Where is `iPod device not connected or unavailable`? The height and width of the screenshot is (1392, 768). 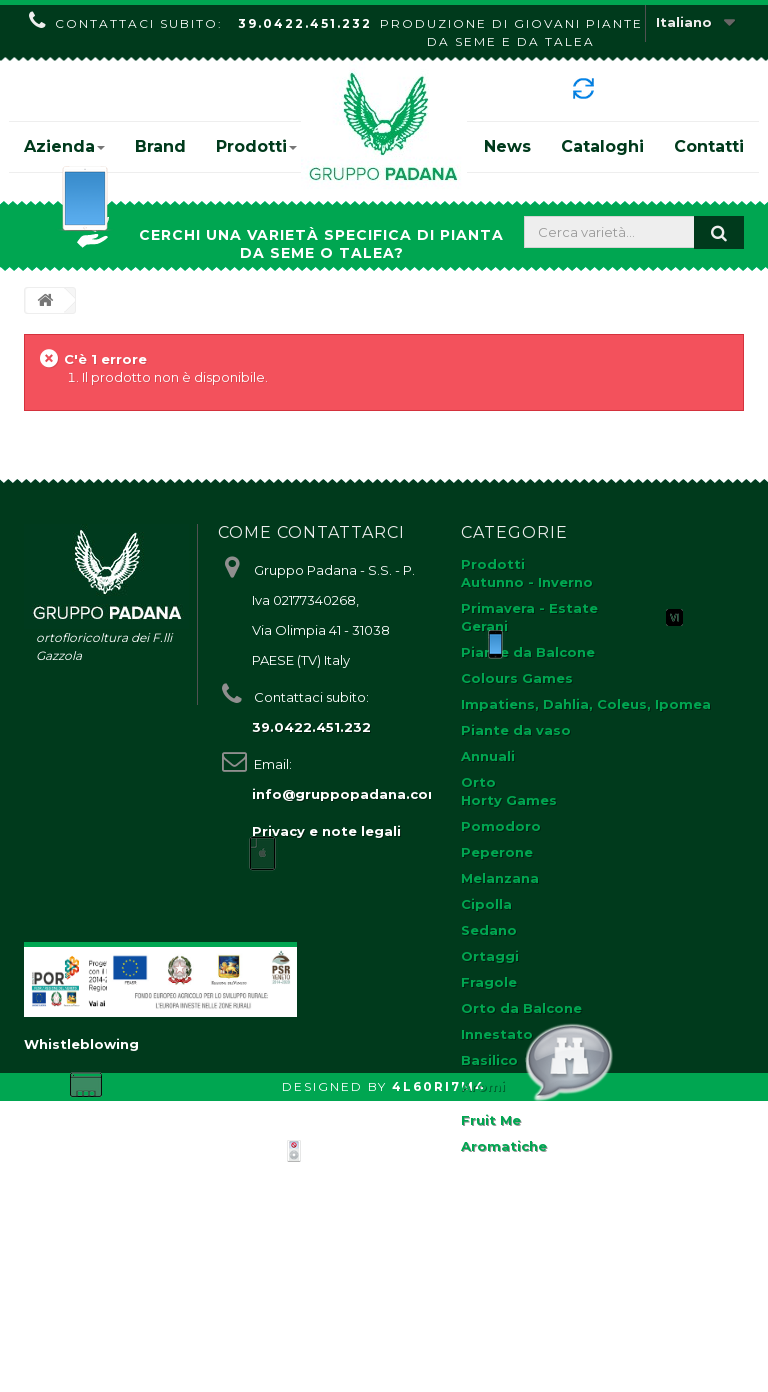 iPod device not connected or unavailable is located at coordinates (294, 1151).